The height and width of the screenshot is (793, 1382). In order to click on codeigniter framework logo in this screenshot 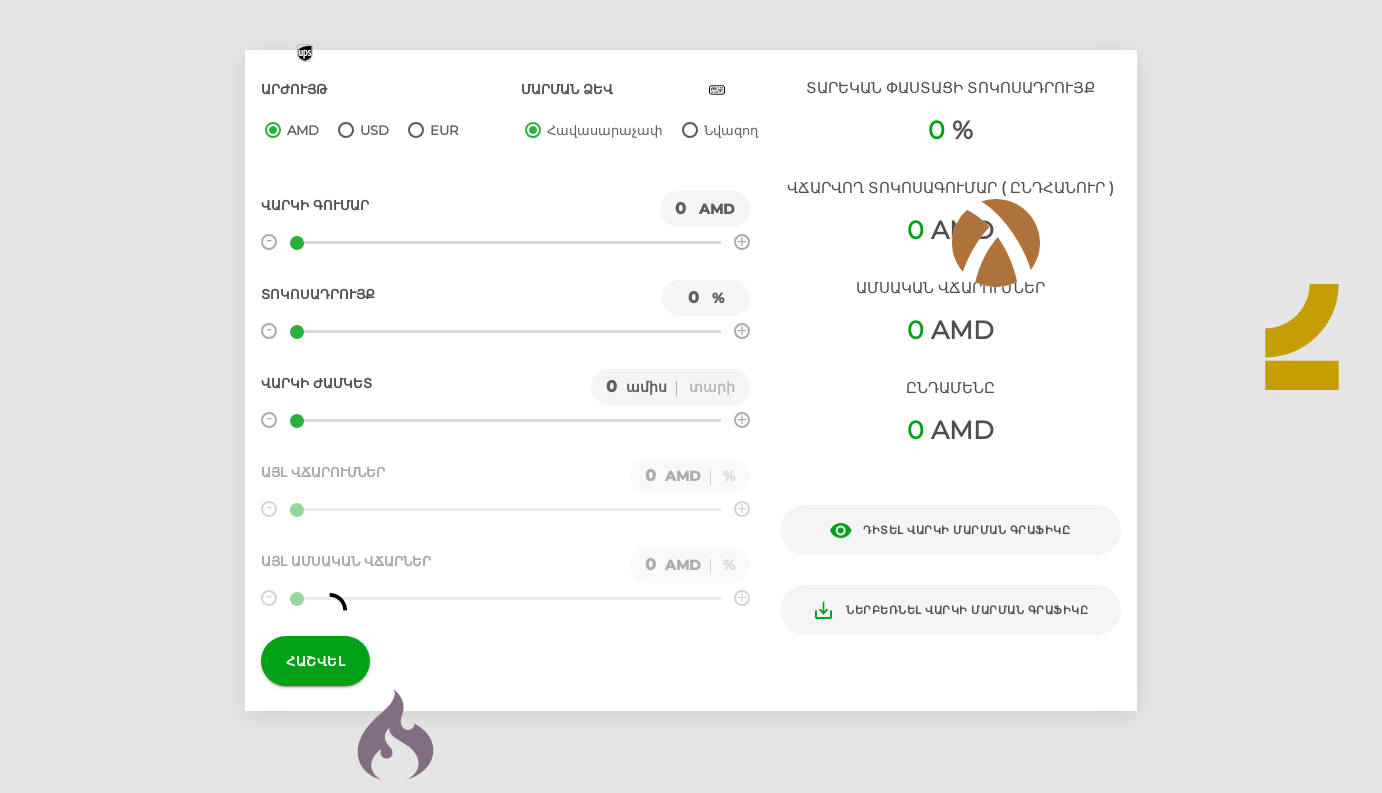, I will do `click(395, 734)`.